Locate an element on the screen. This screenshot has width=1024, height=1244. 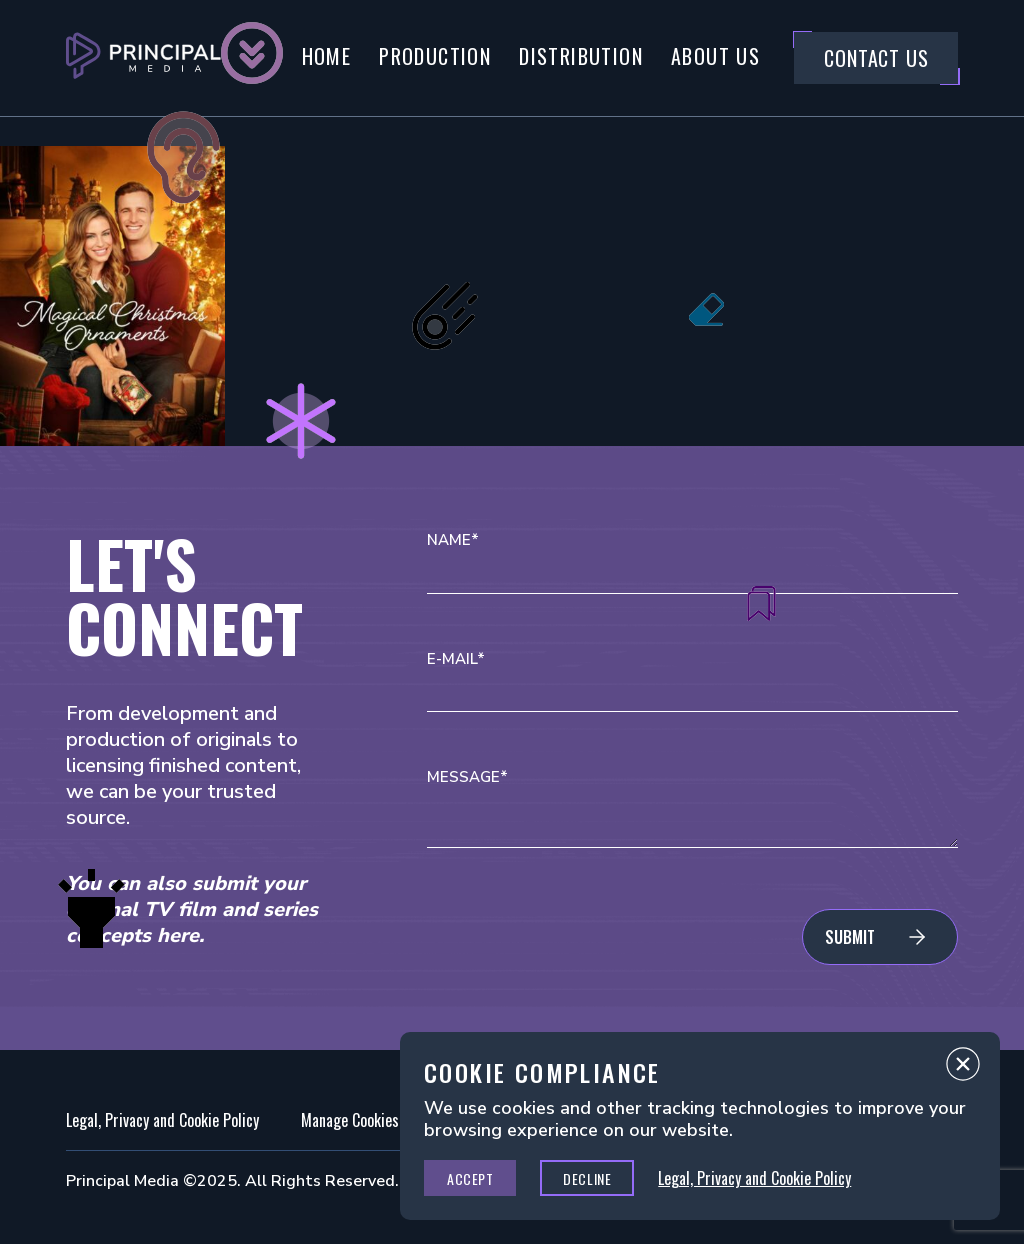
view all saved bookmarks is located at coordinates (761, 603).